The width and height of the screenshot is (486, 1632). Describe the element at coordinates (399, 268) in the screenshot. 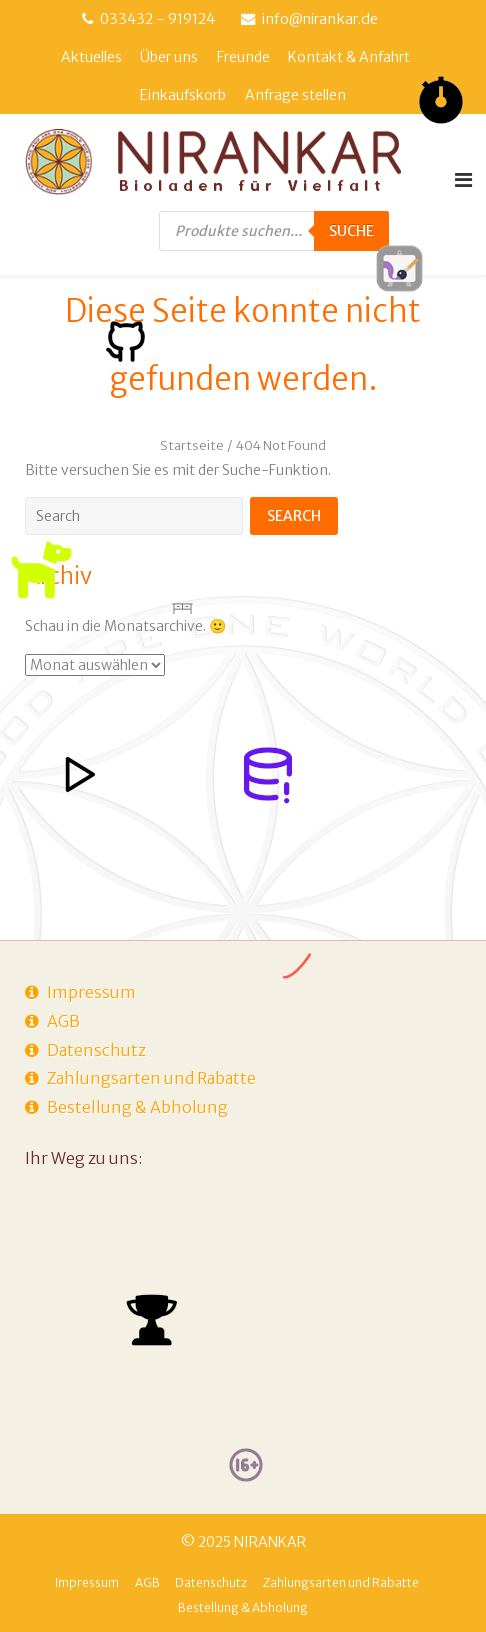

I see `create or design a new software project` at that location.